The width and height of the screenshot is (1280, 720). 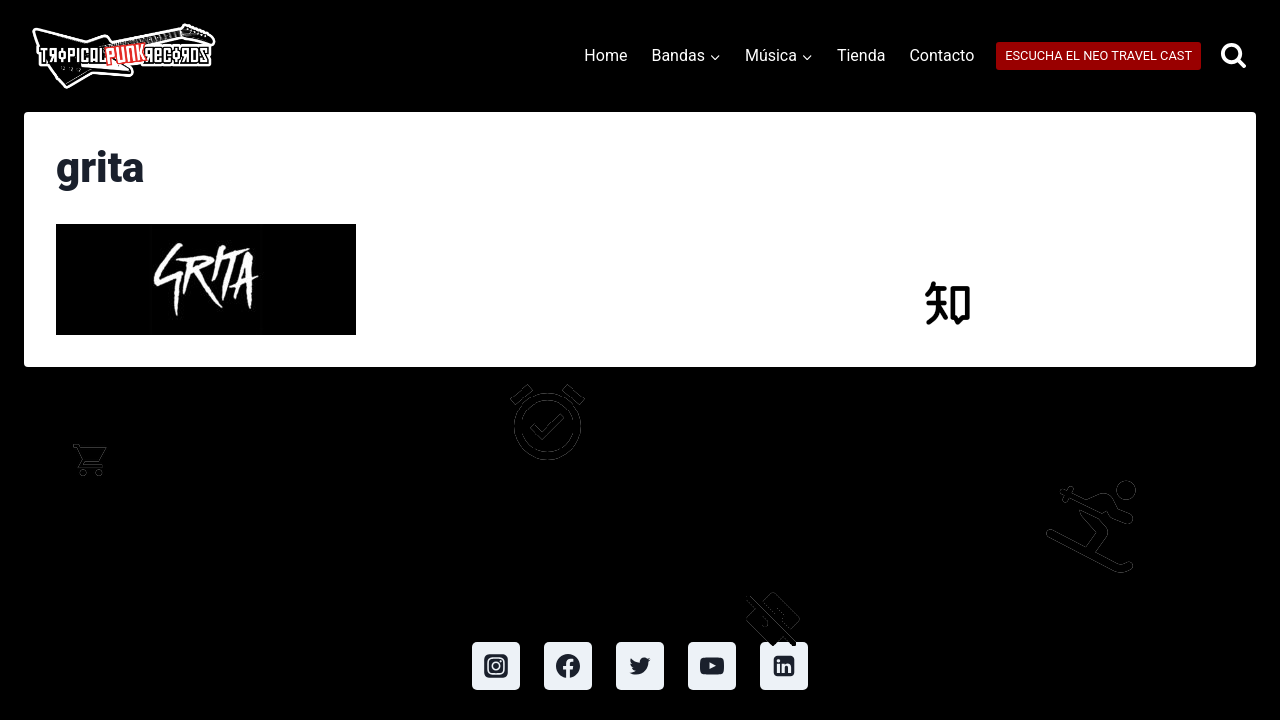 I want to click on alarm is set and active, so click(x=547, y=422).